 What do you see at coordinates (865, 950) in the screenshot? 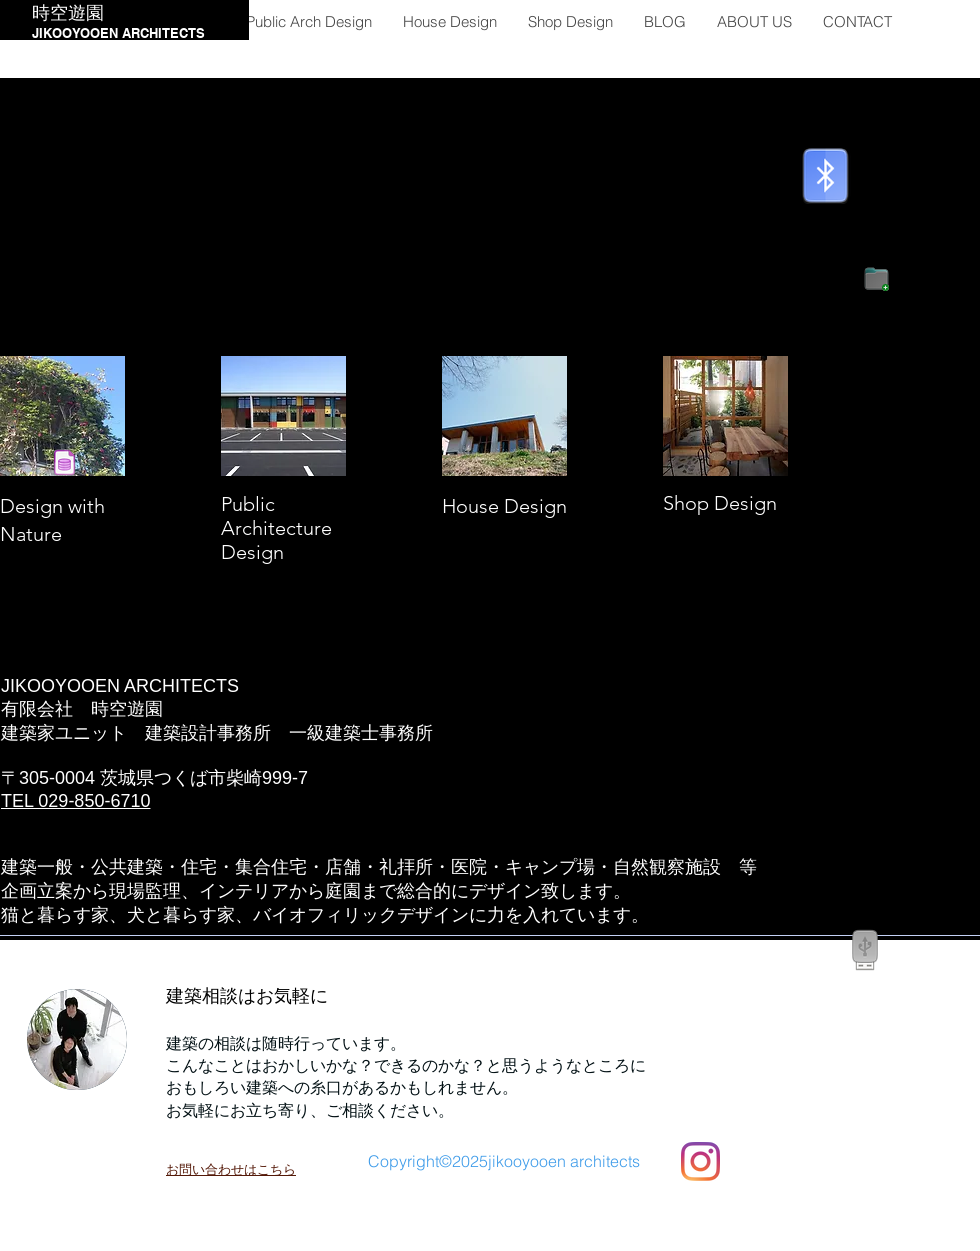
I see `removable USB storage device` at bounding box center [865, 950].